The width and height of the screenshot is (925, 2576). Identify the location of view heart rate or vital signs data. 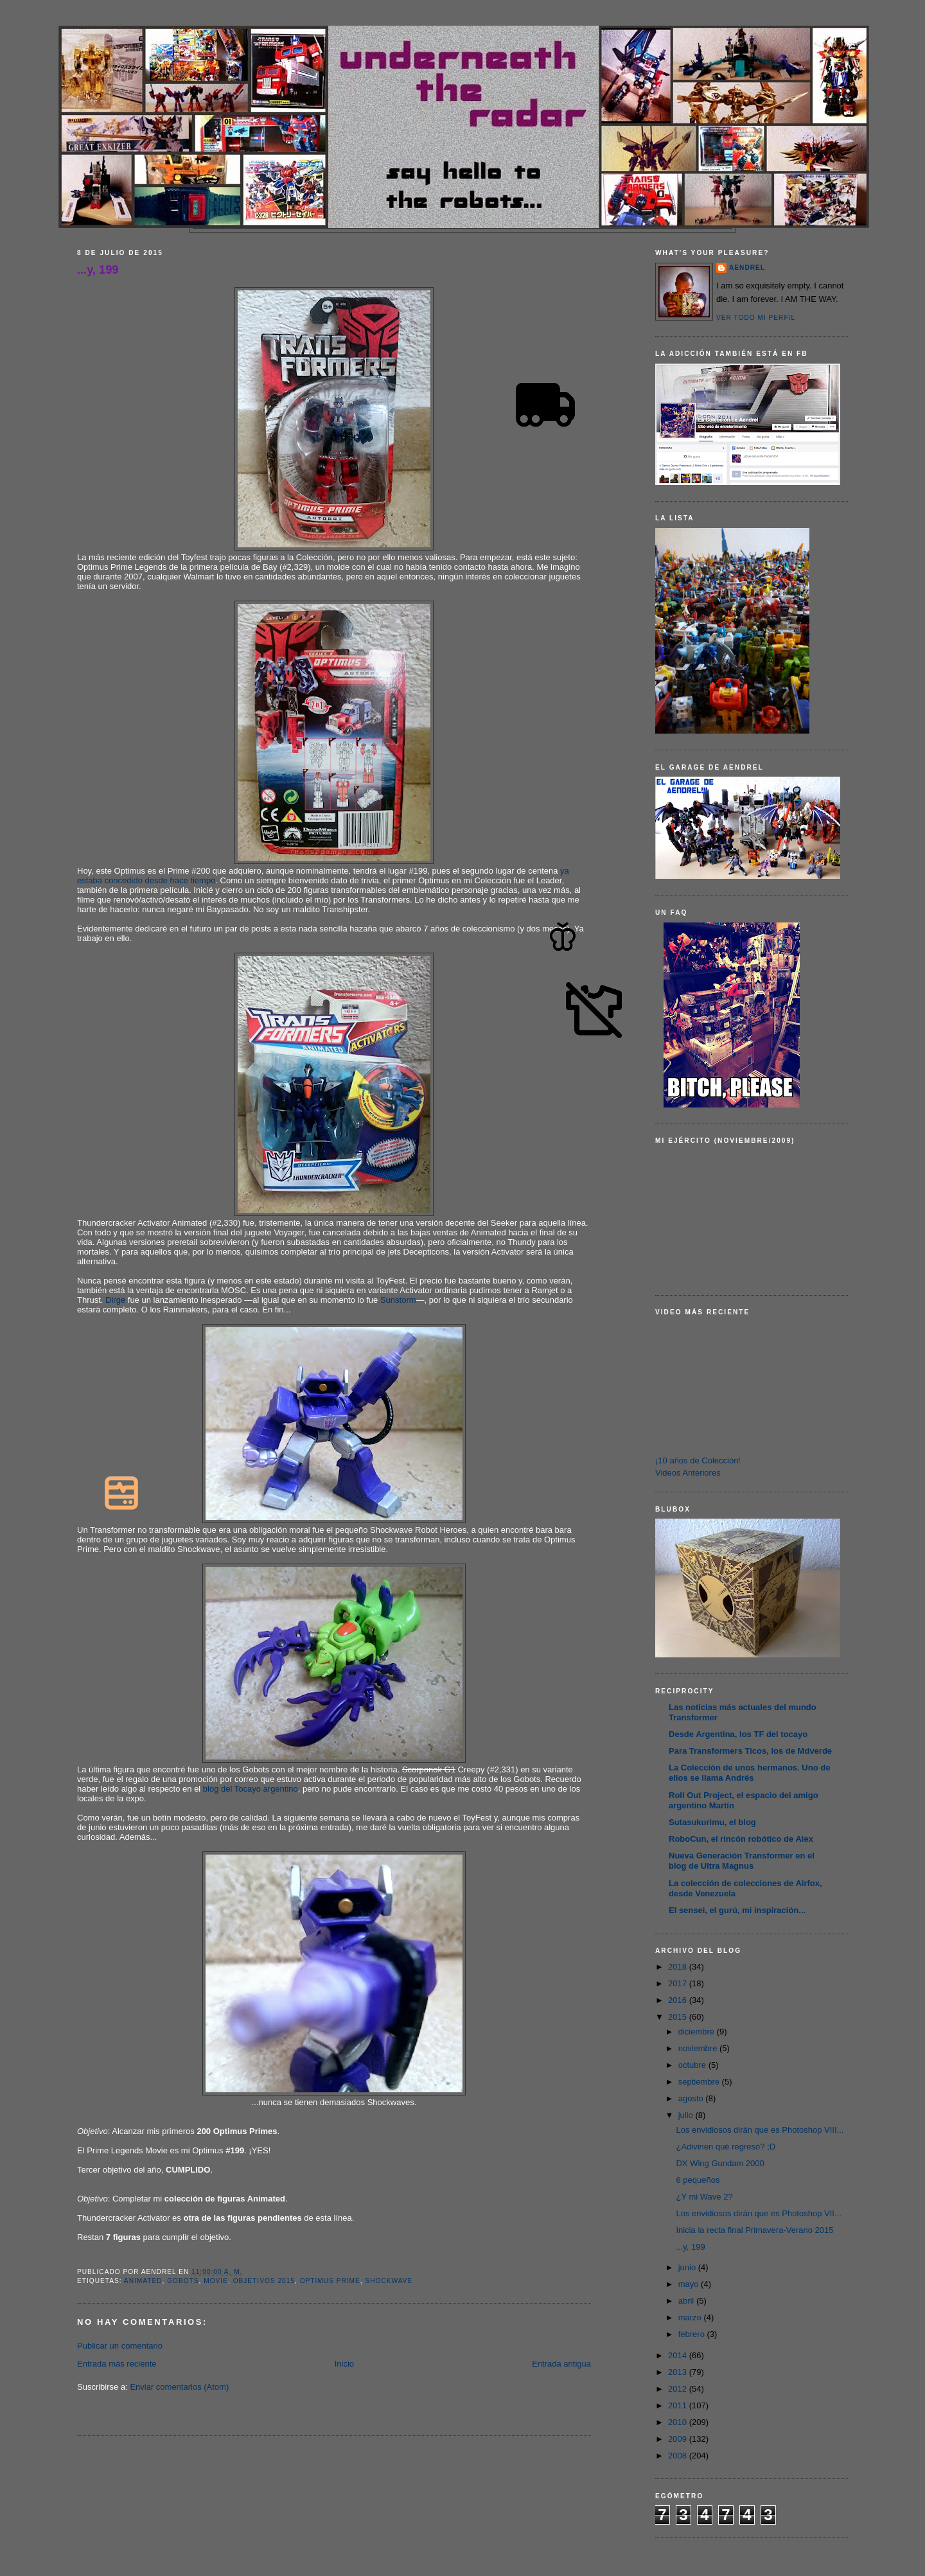
(121, 1493).